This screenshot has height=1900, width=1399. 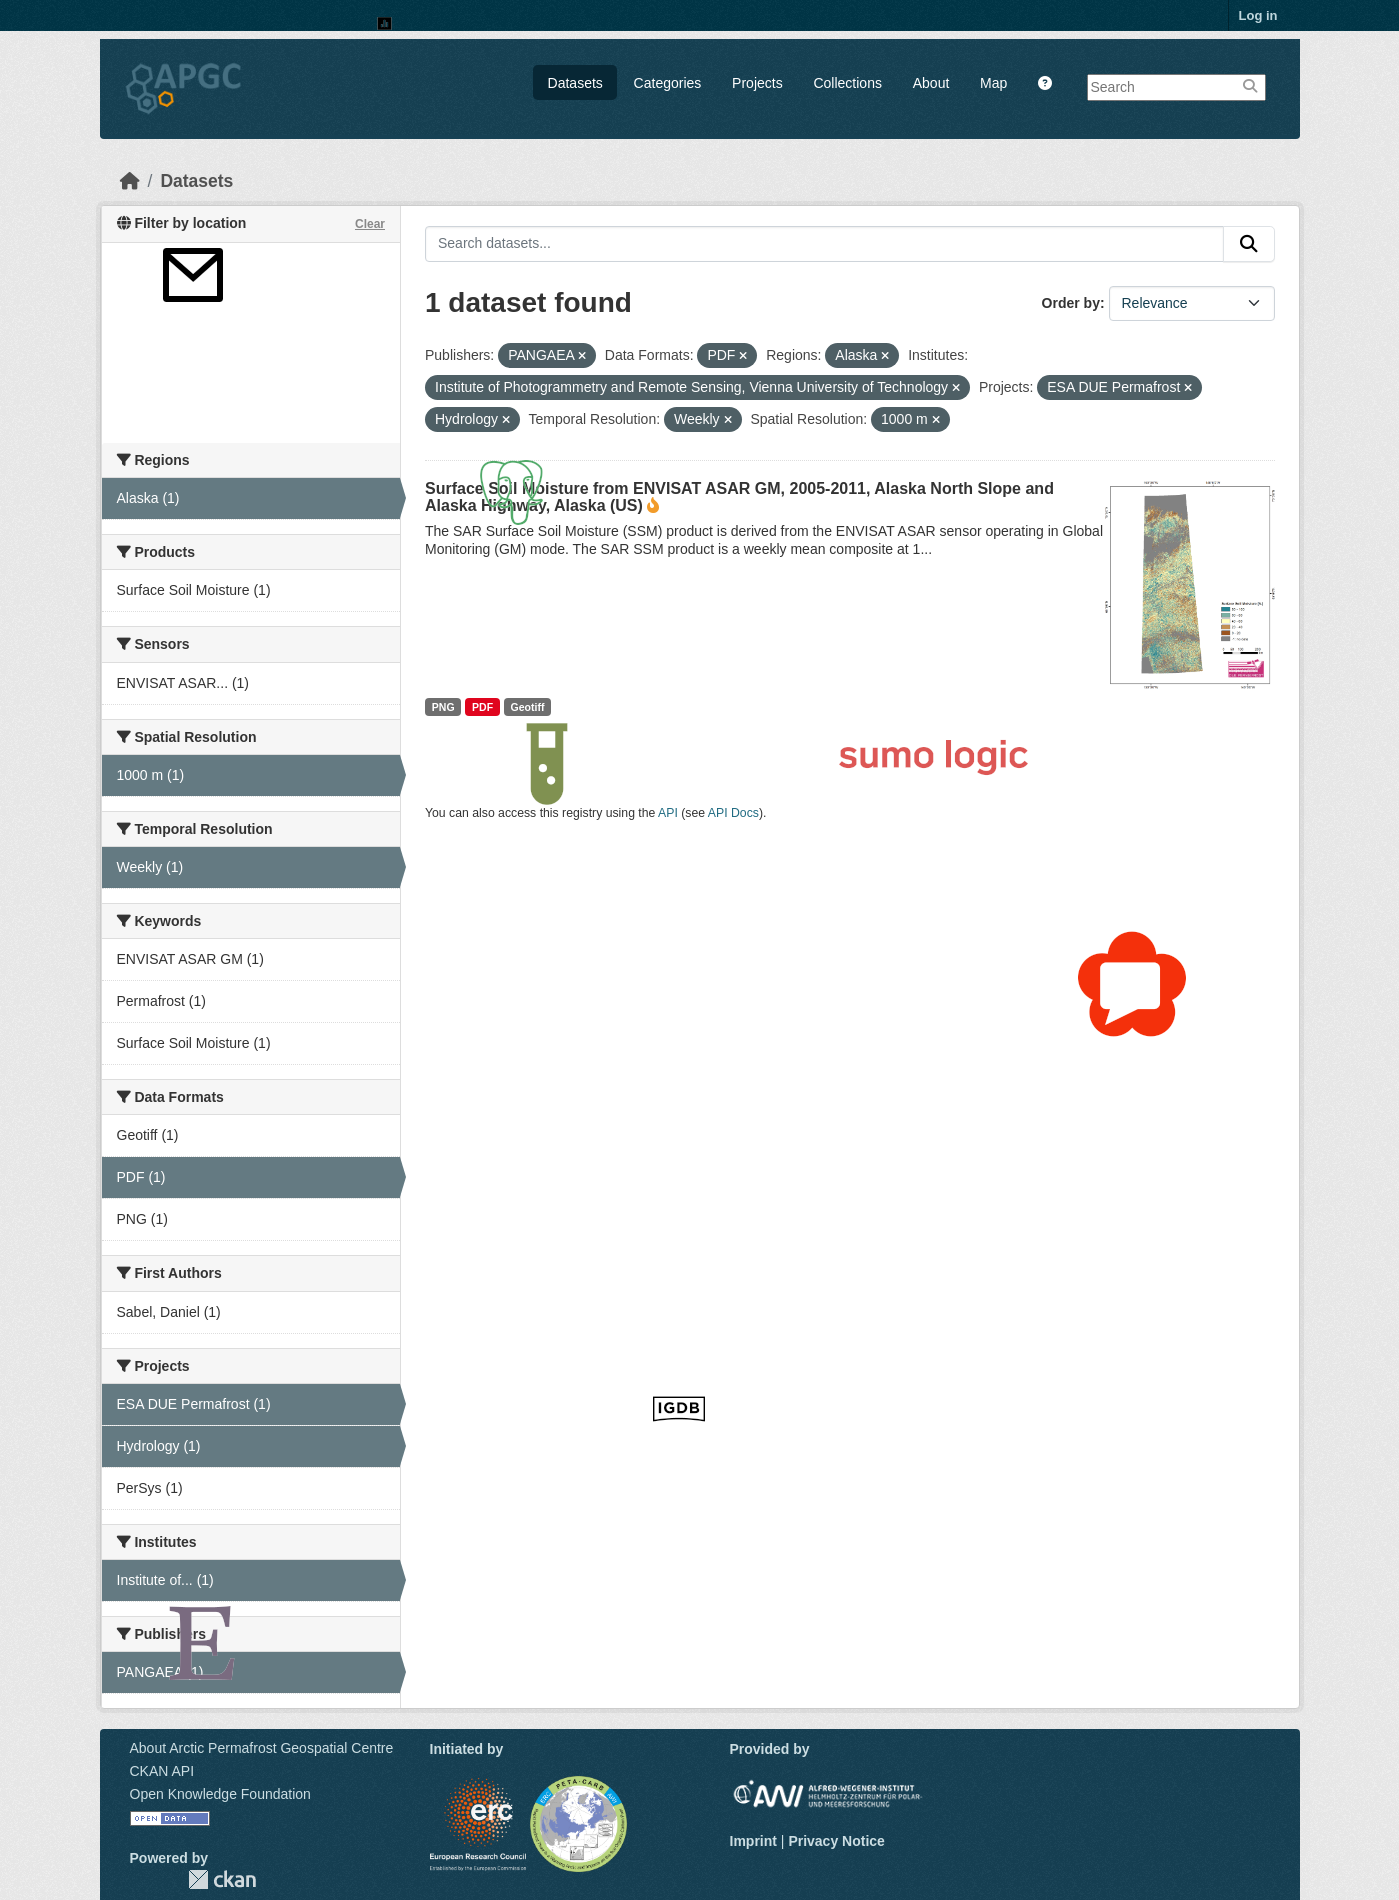 I want to click on access lab results or medical tests, so click(x=547, y=764).